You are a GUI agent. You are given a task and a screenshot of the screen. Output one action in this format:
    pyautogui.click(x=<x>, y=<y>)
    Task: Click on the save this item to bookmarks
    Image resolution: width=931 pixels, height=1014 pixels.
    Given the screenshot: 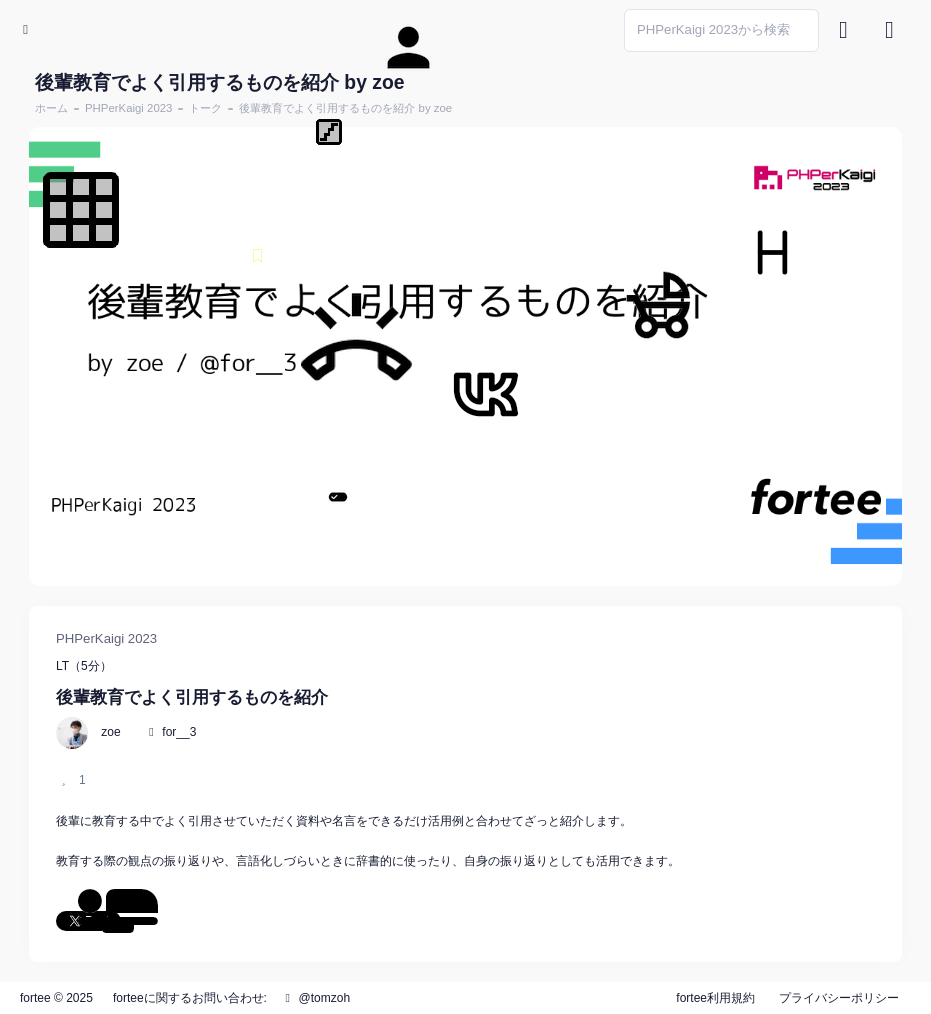 What is the action you would take?
    pyautogui.click(x=257, y=255)
    